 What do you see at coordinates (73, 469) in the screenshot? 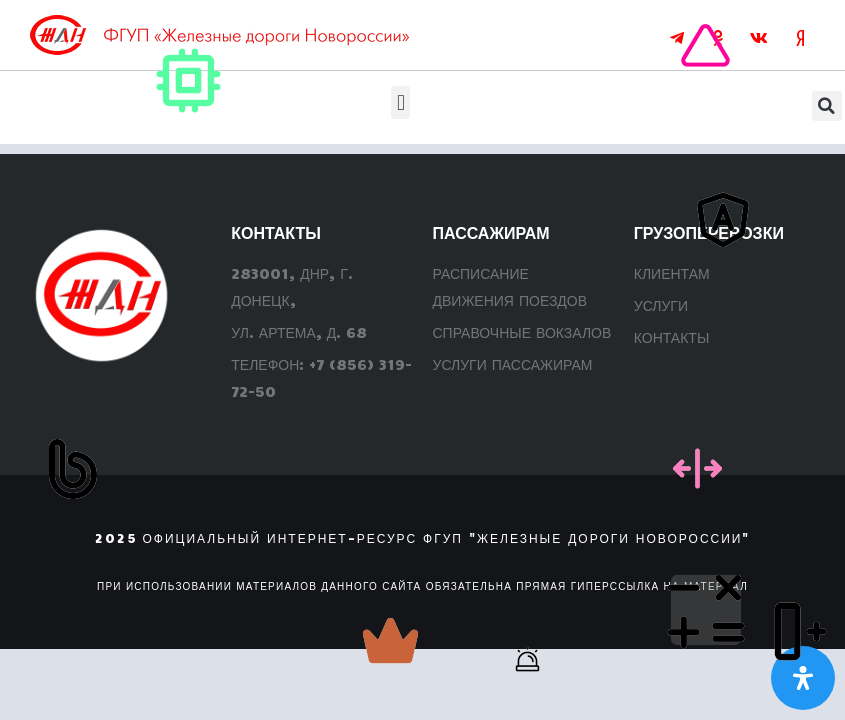
I see `bebo social network logo` at bounding box center [73, 469].